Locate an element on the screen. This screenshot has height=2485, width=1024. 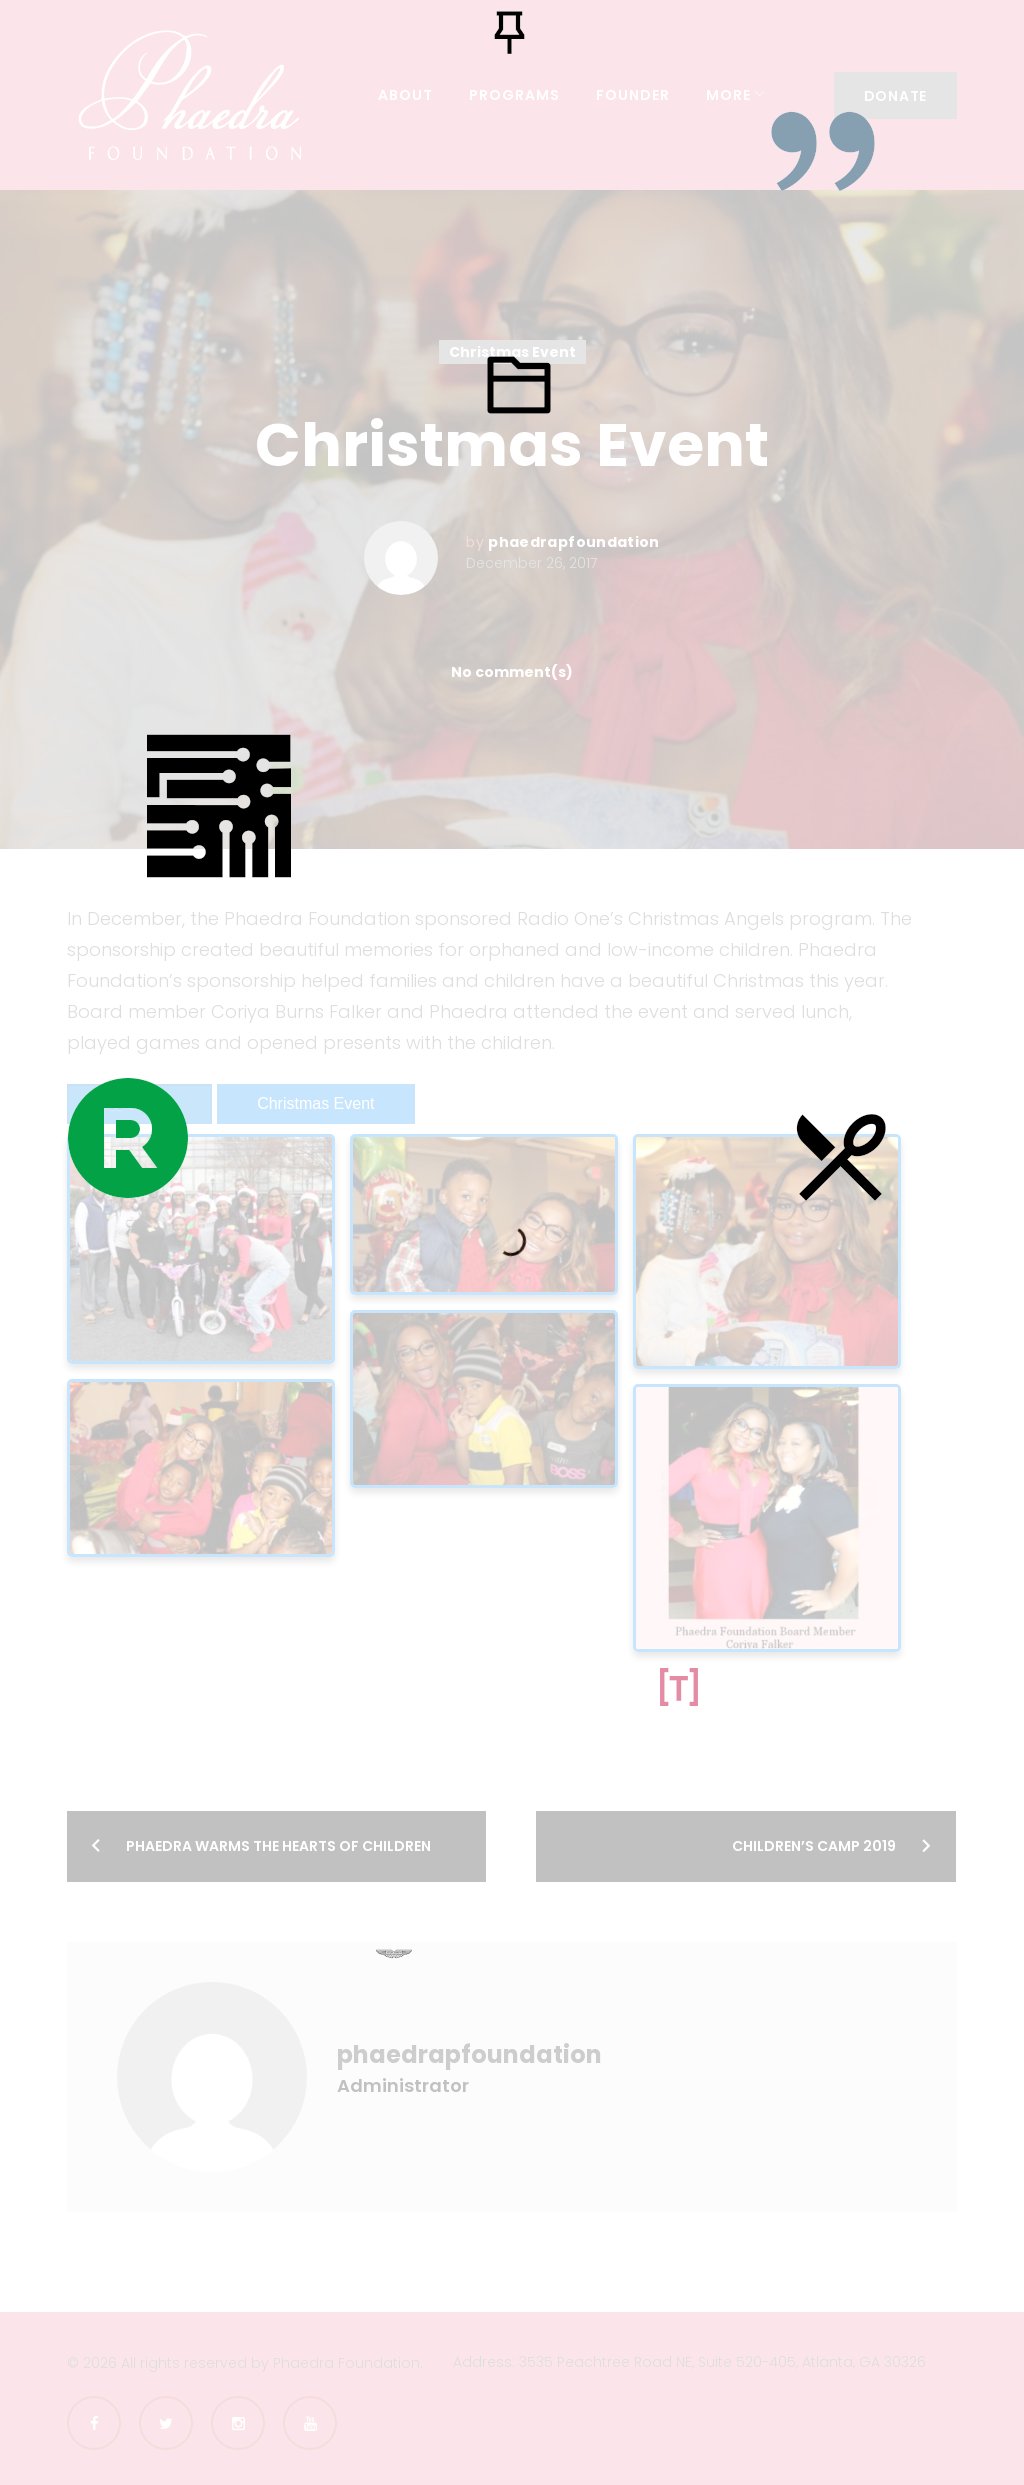
open folder to view files is located at coordinates (519, 385).